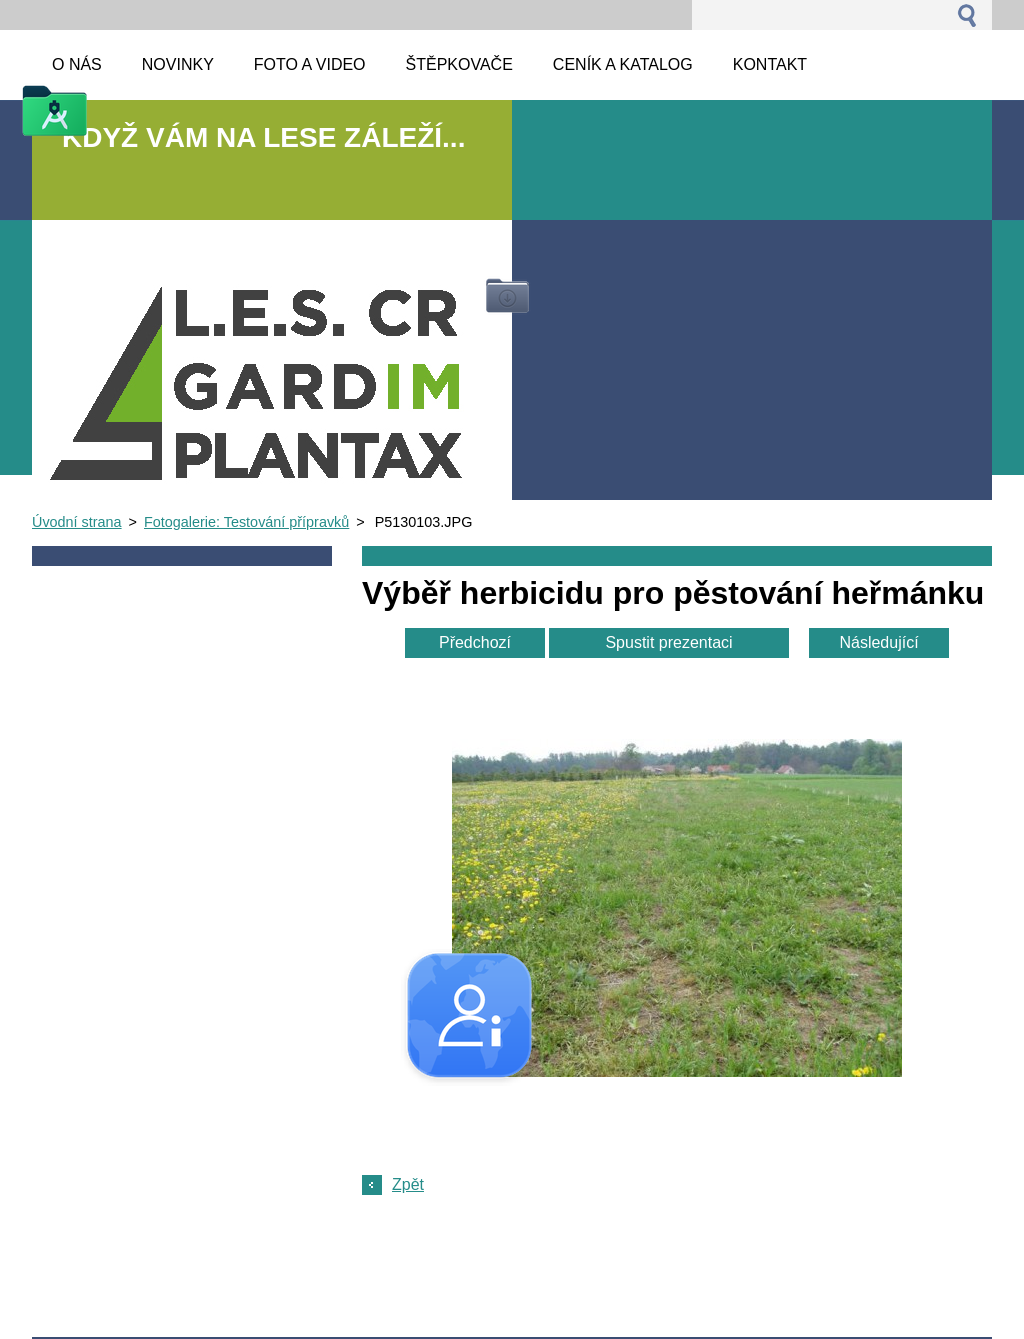 This screenshot has width=1024, height=1339. Describe the element at coordinates (469, 1017) in the screenshot. I see `manage connected online accounts` at that location.